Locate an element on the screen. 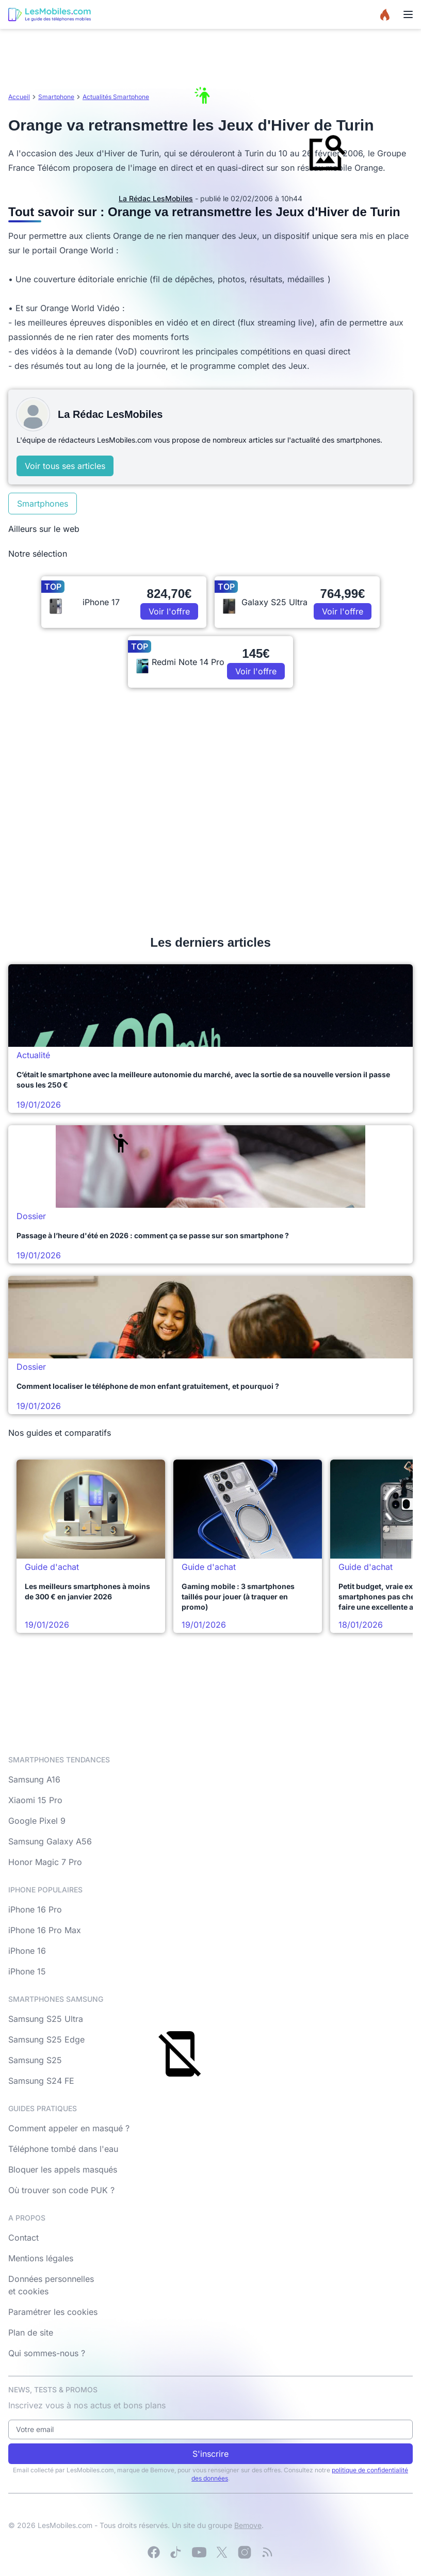 This screenshot has height=2576, width=421. access social or people-related features is located at coordinates (121, 1143).